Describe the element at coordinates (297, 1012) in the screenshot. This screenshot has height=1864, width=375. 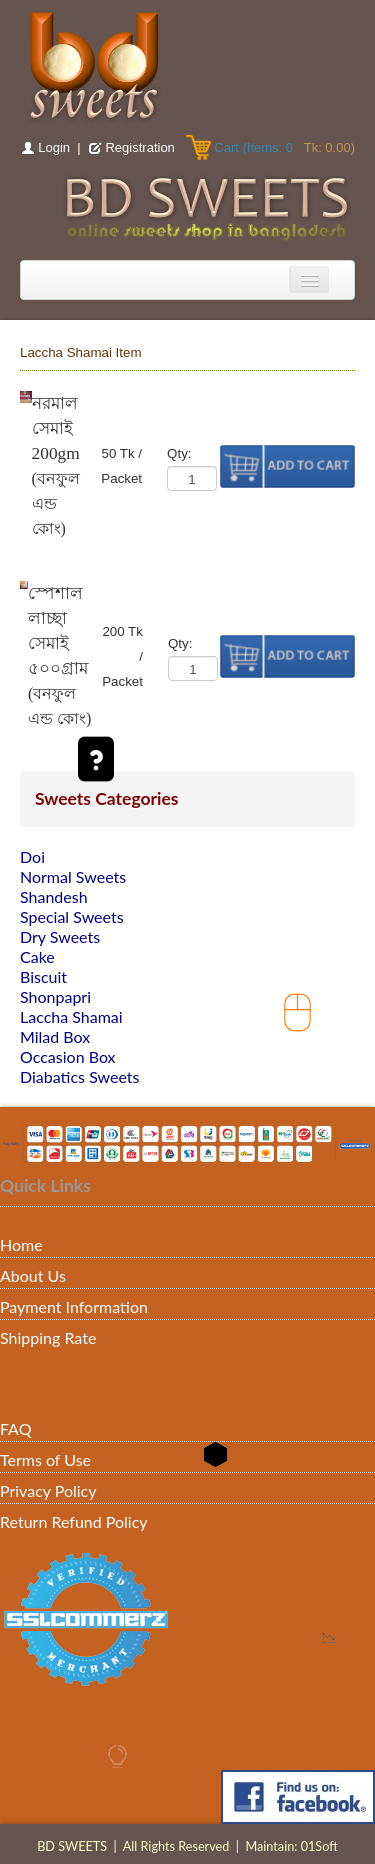
I see `indicates mouse input or cursor control settings` at that location.